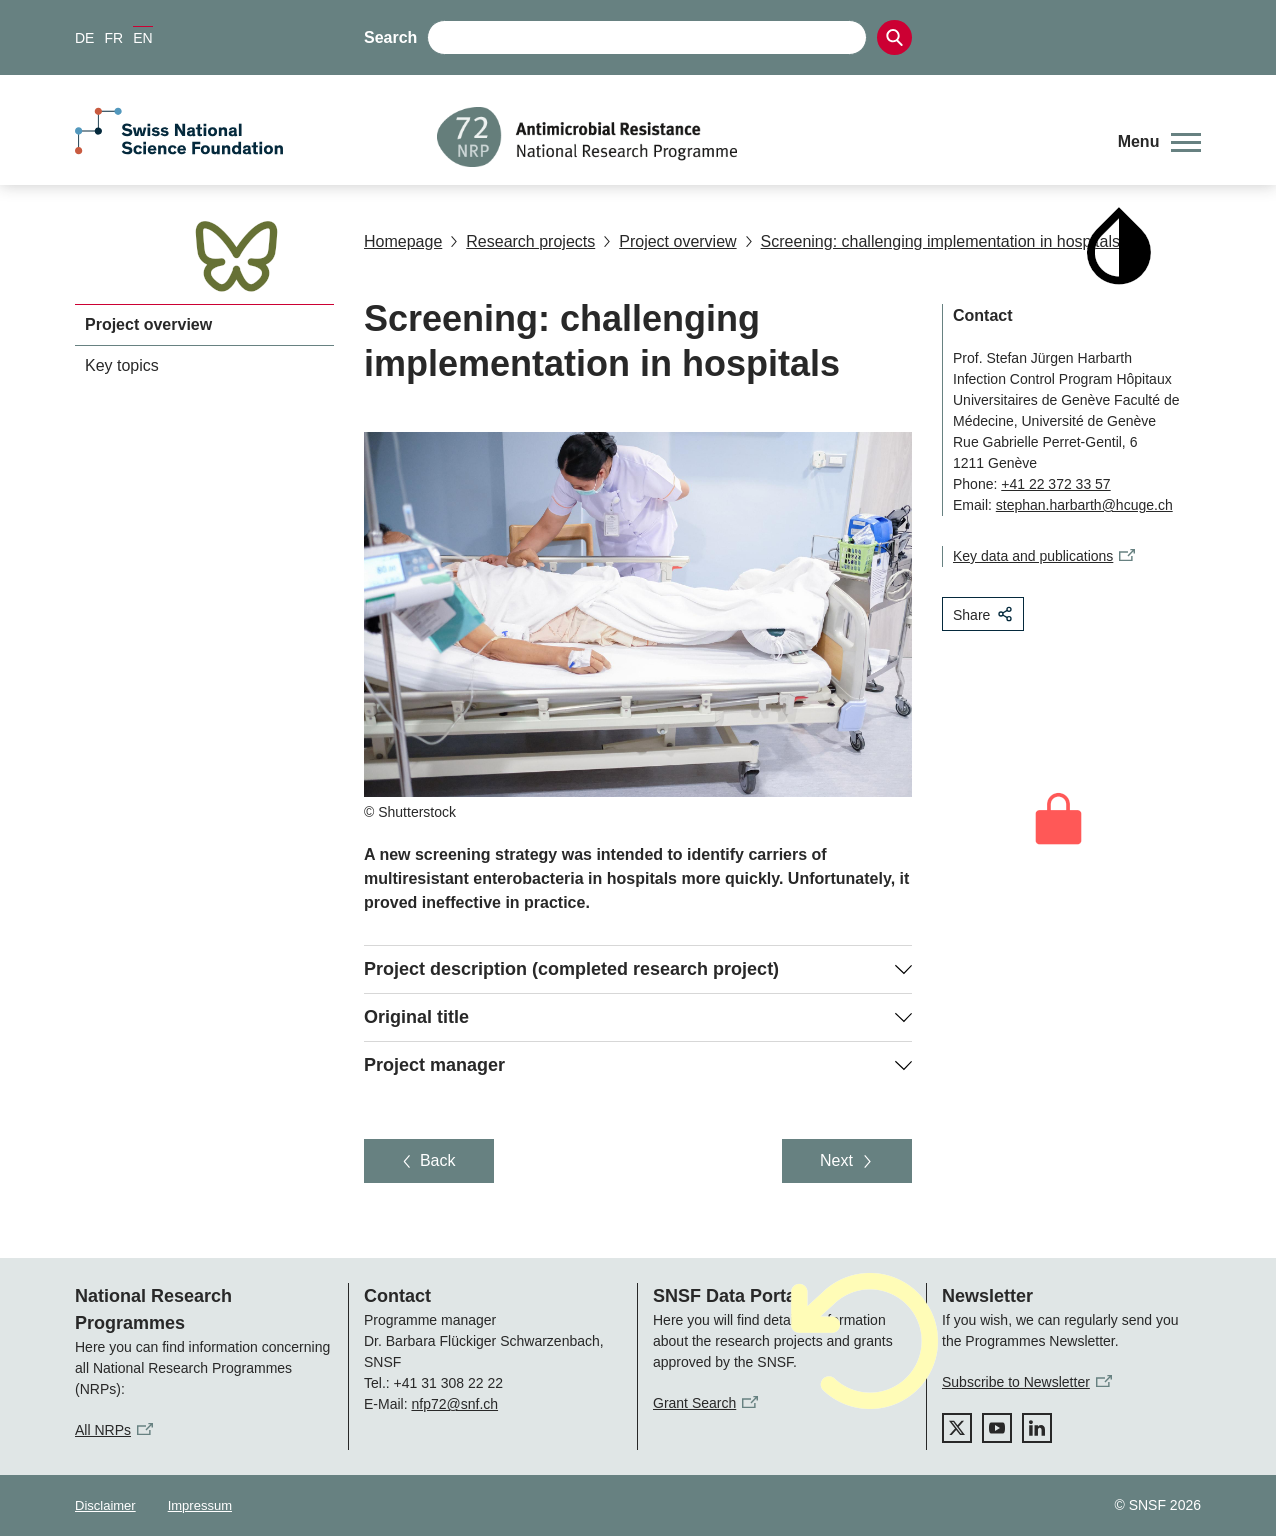 The width and height of the screenshot is (1276, 1536). Describe the element at coordinates (1058, 821) in the screenshot. I see `locked or secured content` at that location.